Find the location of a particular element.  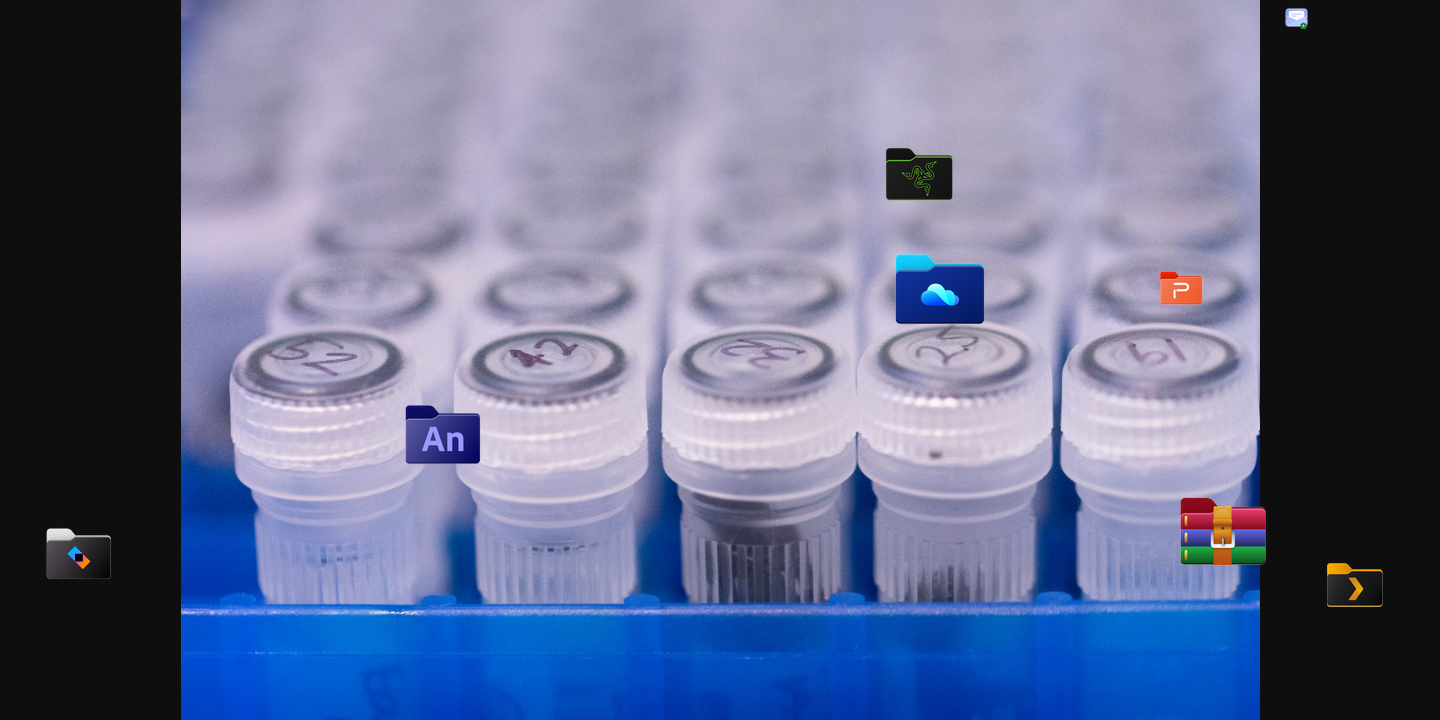

open folder containing WinRAR archives is located at coordinates (1222, 533).